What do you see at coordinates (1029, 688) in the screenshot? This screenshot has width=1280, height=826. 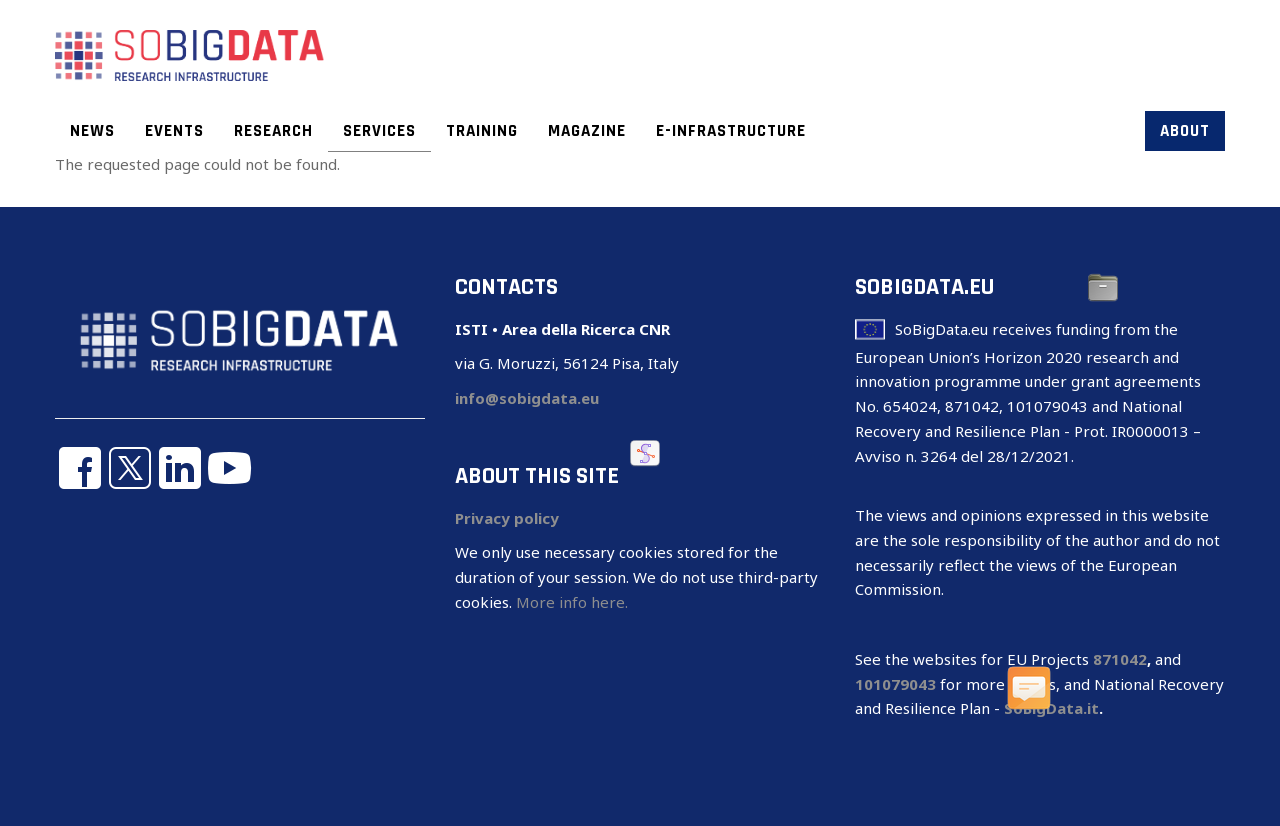 I see `open the chatty messaging app` at bounding box center [1029, 688].